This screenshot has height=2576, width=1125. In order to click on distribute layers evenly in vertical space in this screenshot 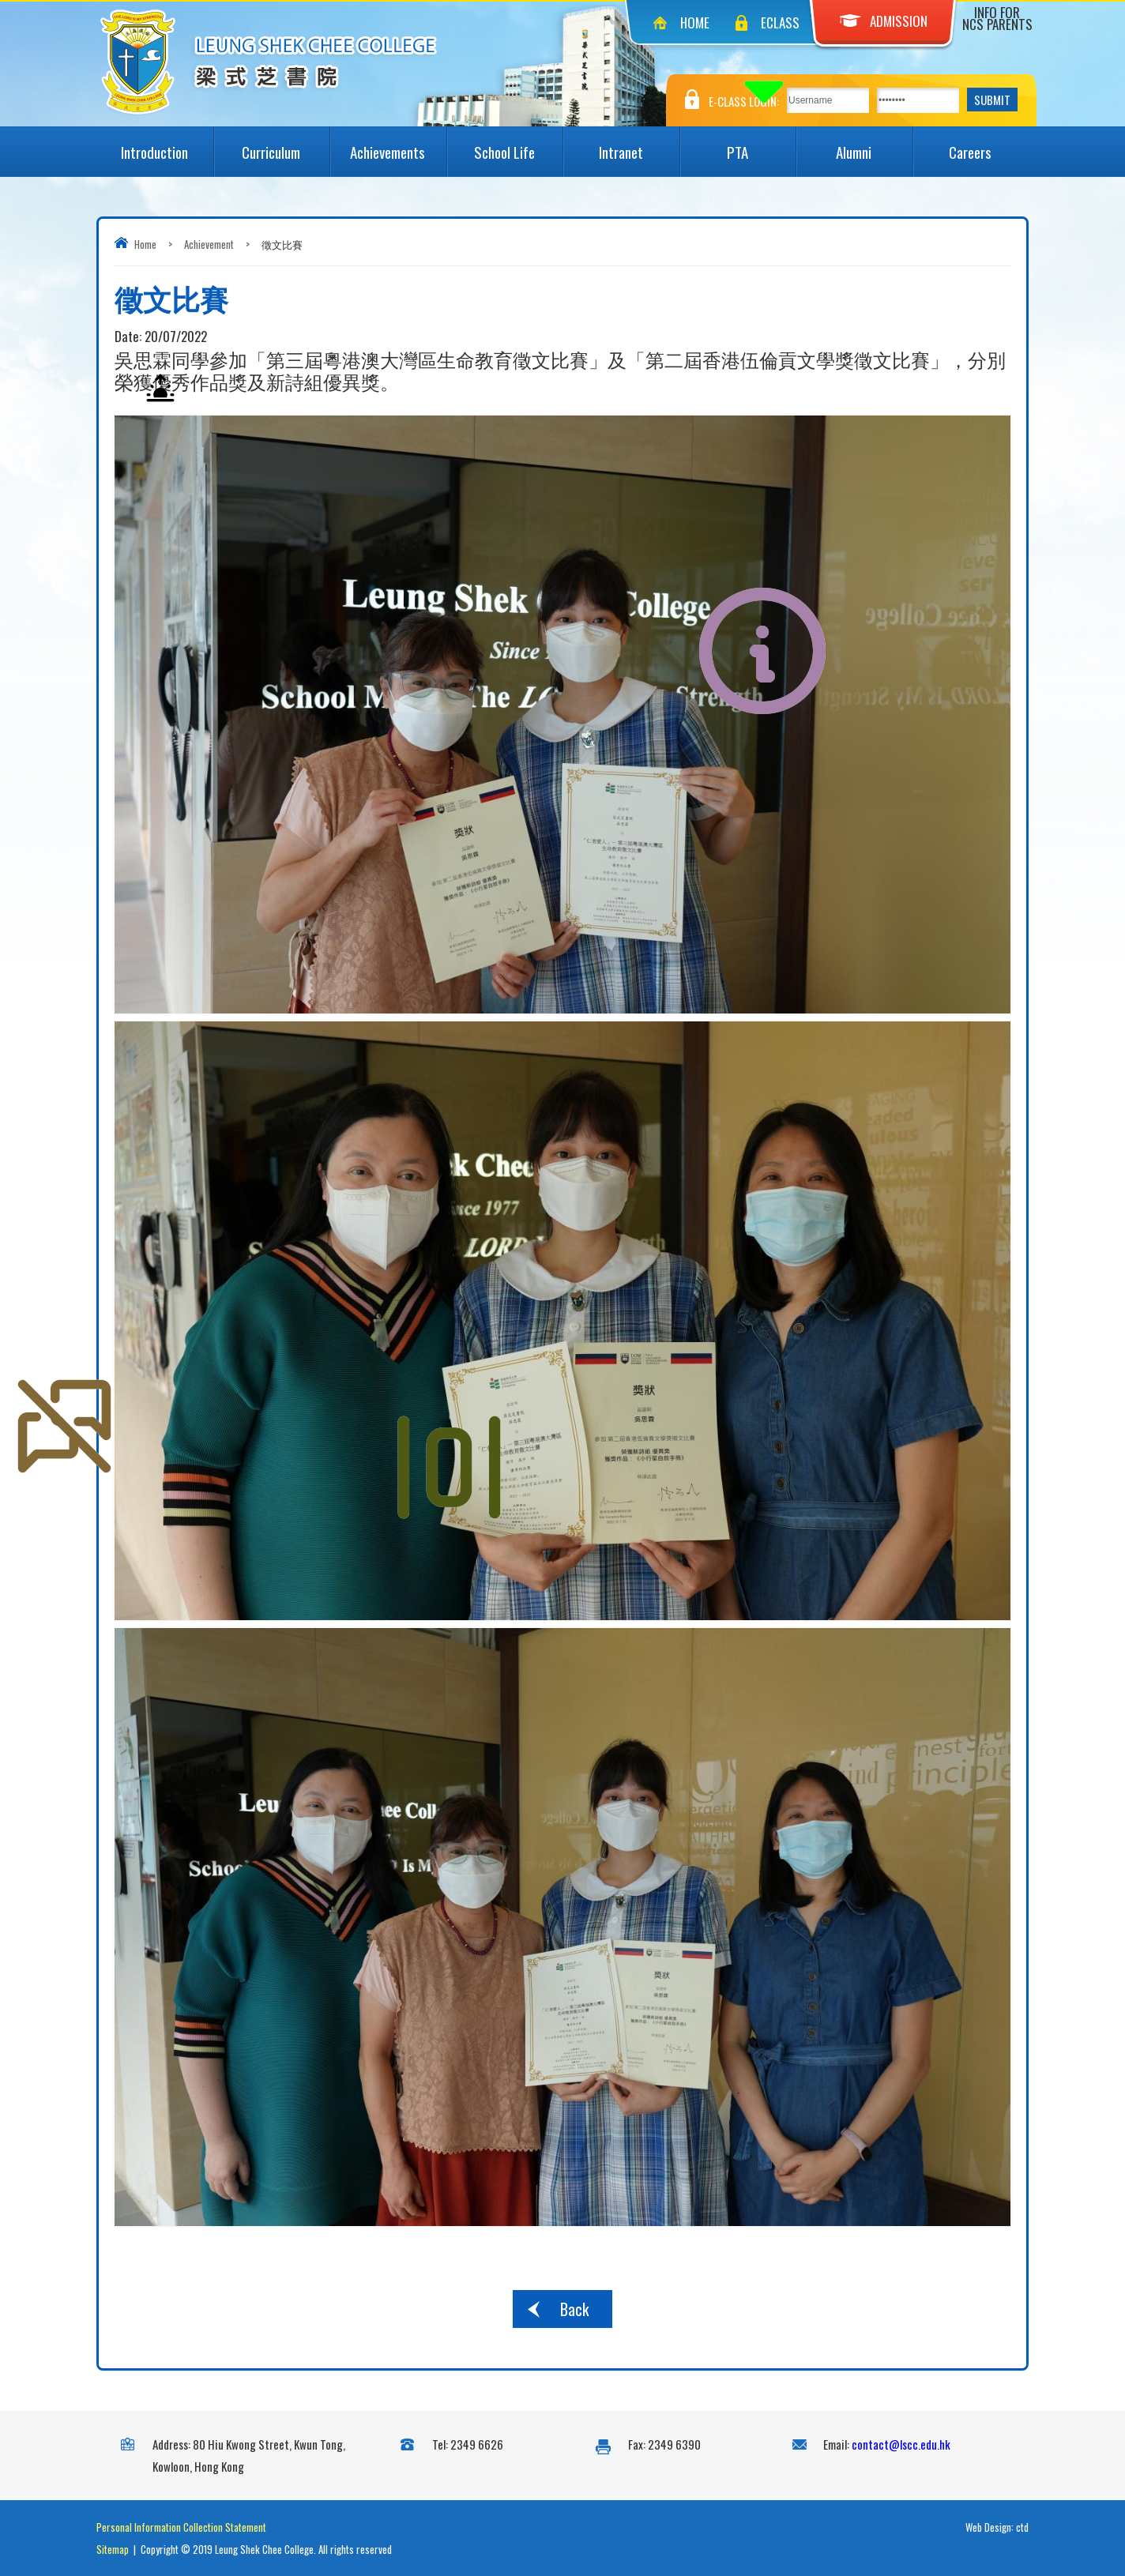, I will do `click(449, 1467)`.